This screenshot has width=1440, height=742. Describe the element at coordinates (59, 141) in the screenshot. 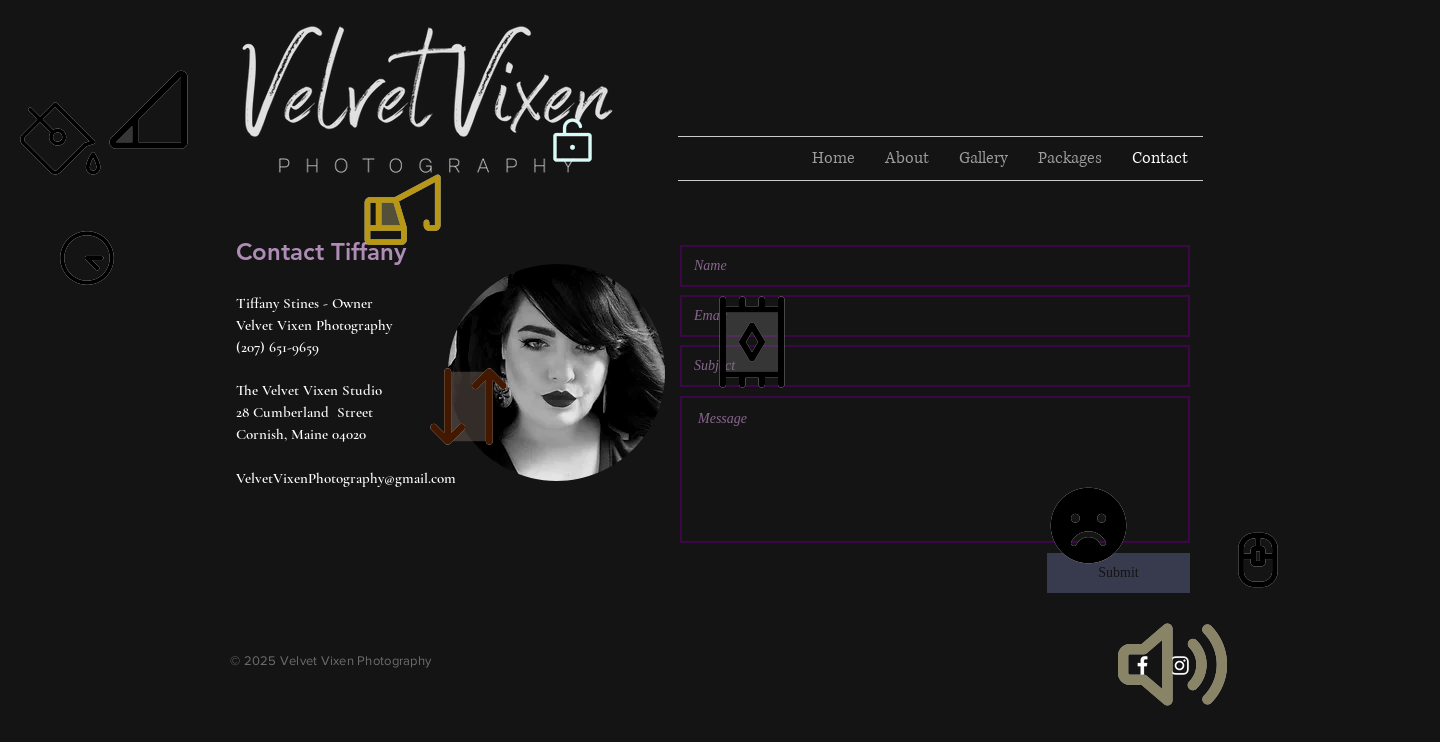

I see `fill an area with color` at that location.